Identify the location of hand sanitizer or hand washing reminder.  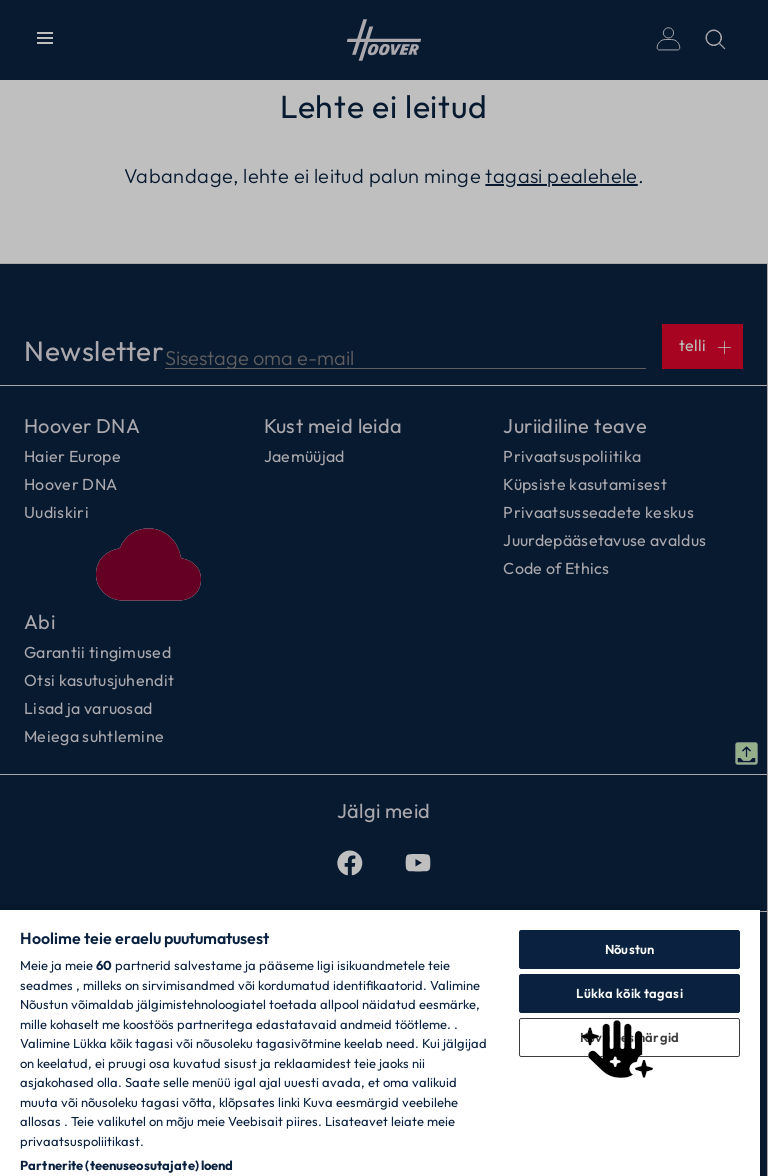
(617, 1049).